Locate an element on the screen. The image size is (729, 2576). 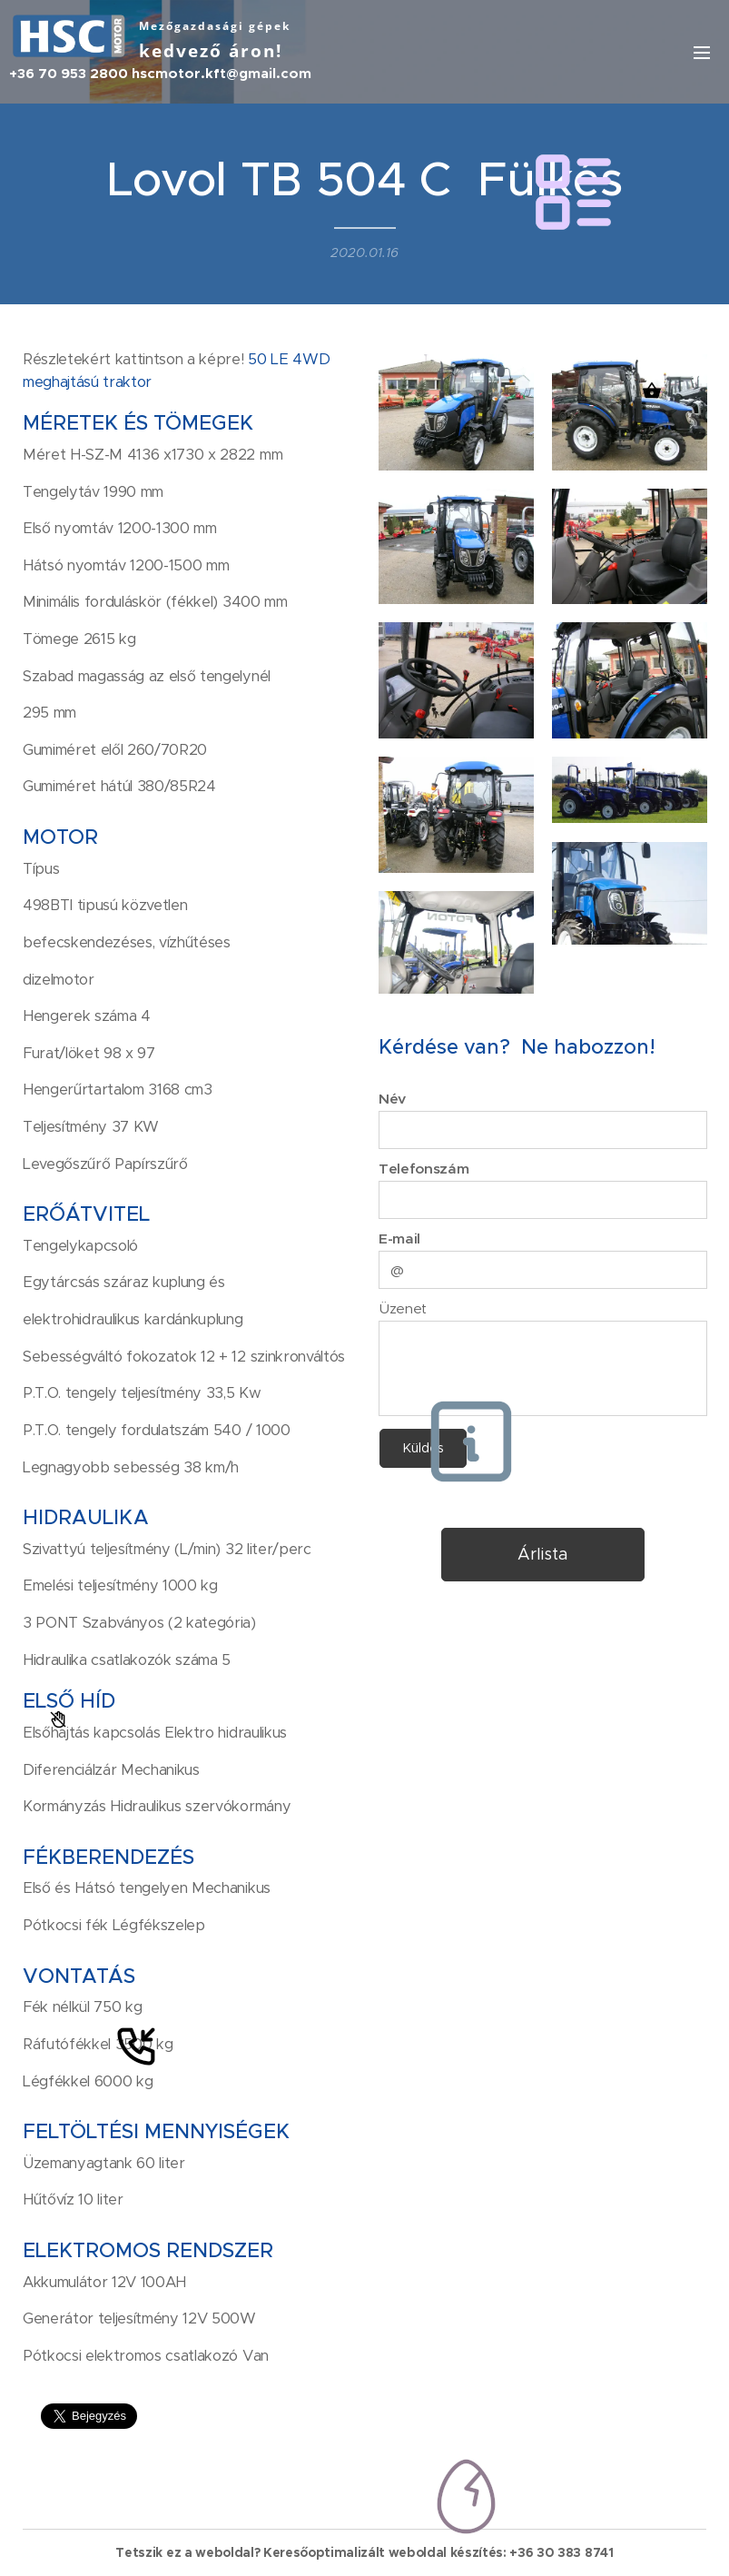
incoming call notification is located at coordinates (137, 2046).